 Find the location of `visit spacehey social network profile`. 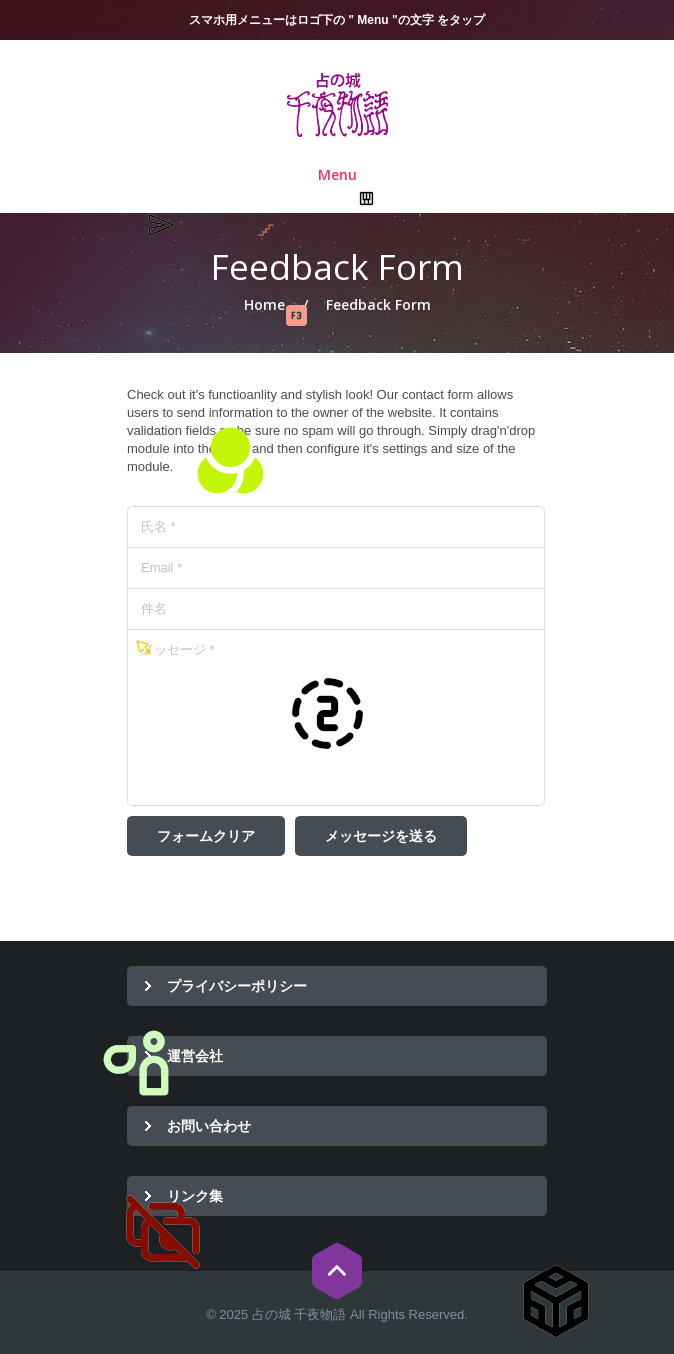

visit spacehey social network profile is located at coordinates (136, 1063).